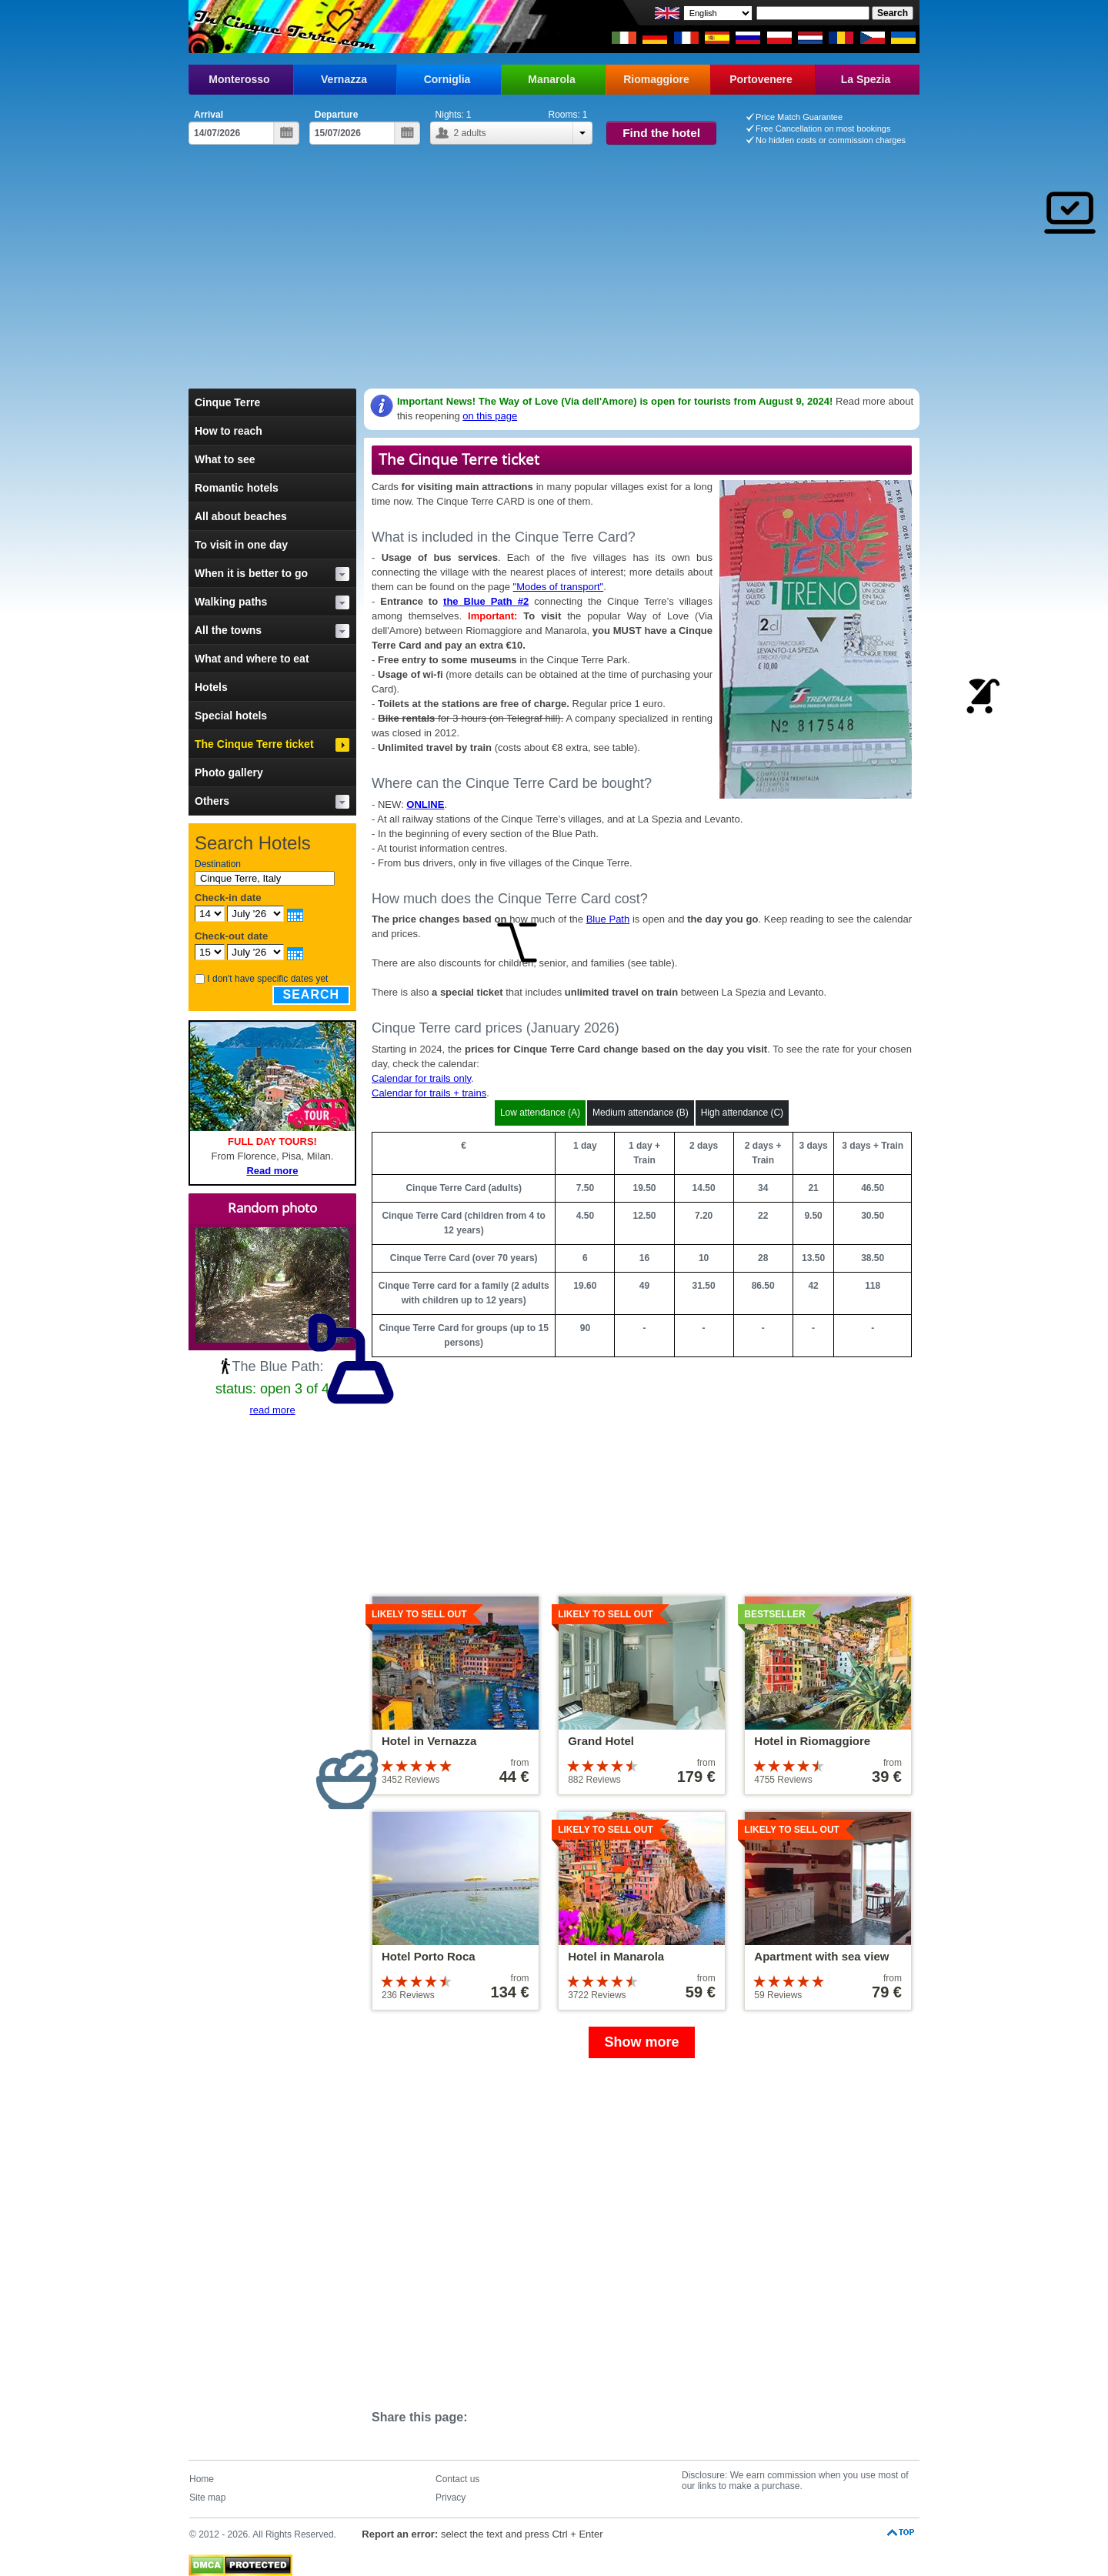 The width and height of the screenshot is (1108, 2576). Describe the element at coordinates (981, 695) in the screenshot. I see `indicates stroller-friendly or family amenities available` at that location.